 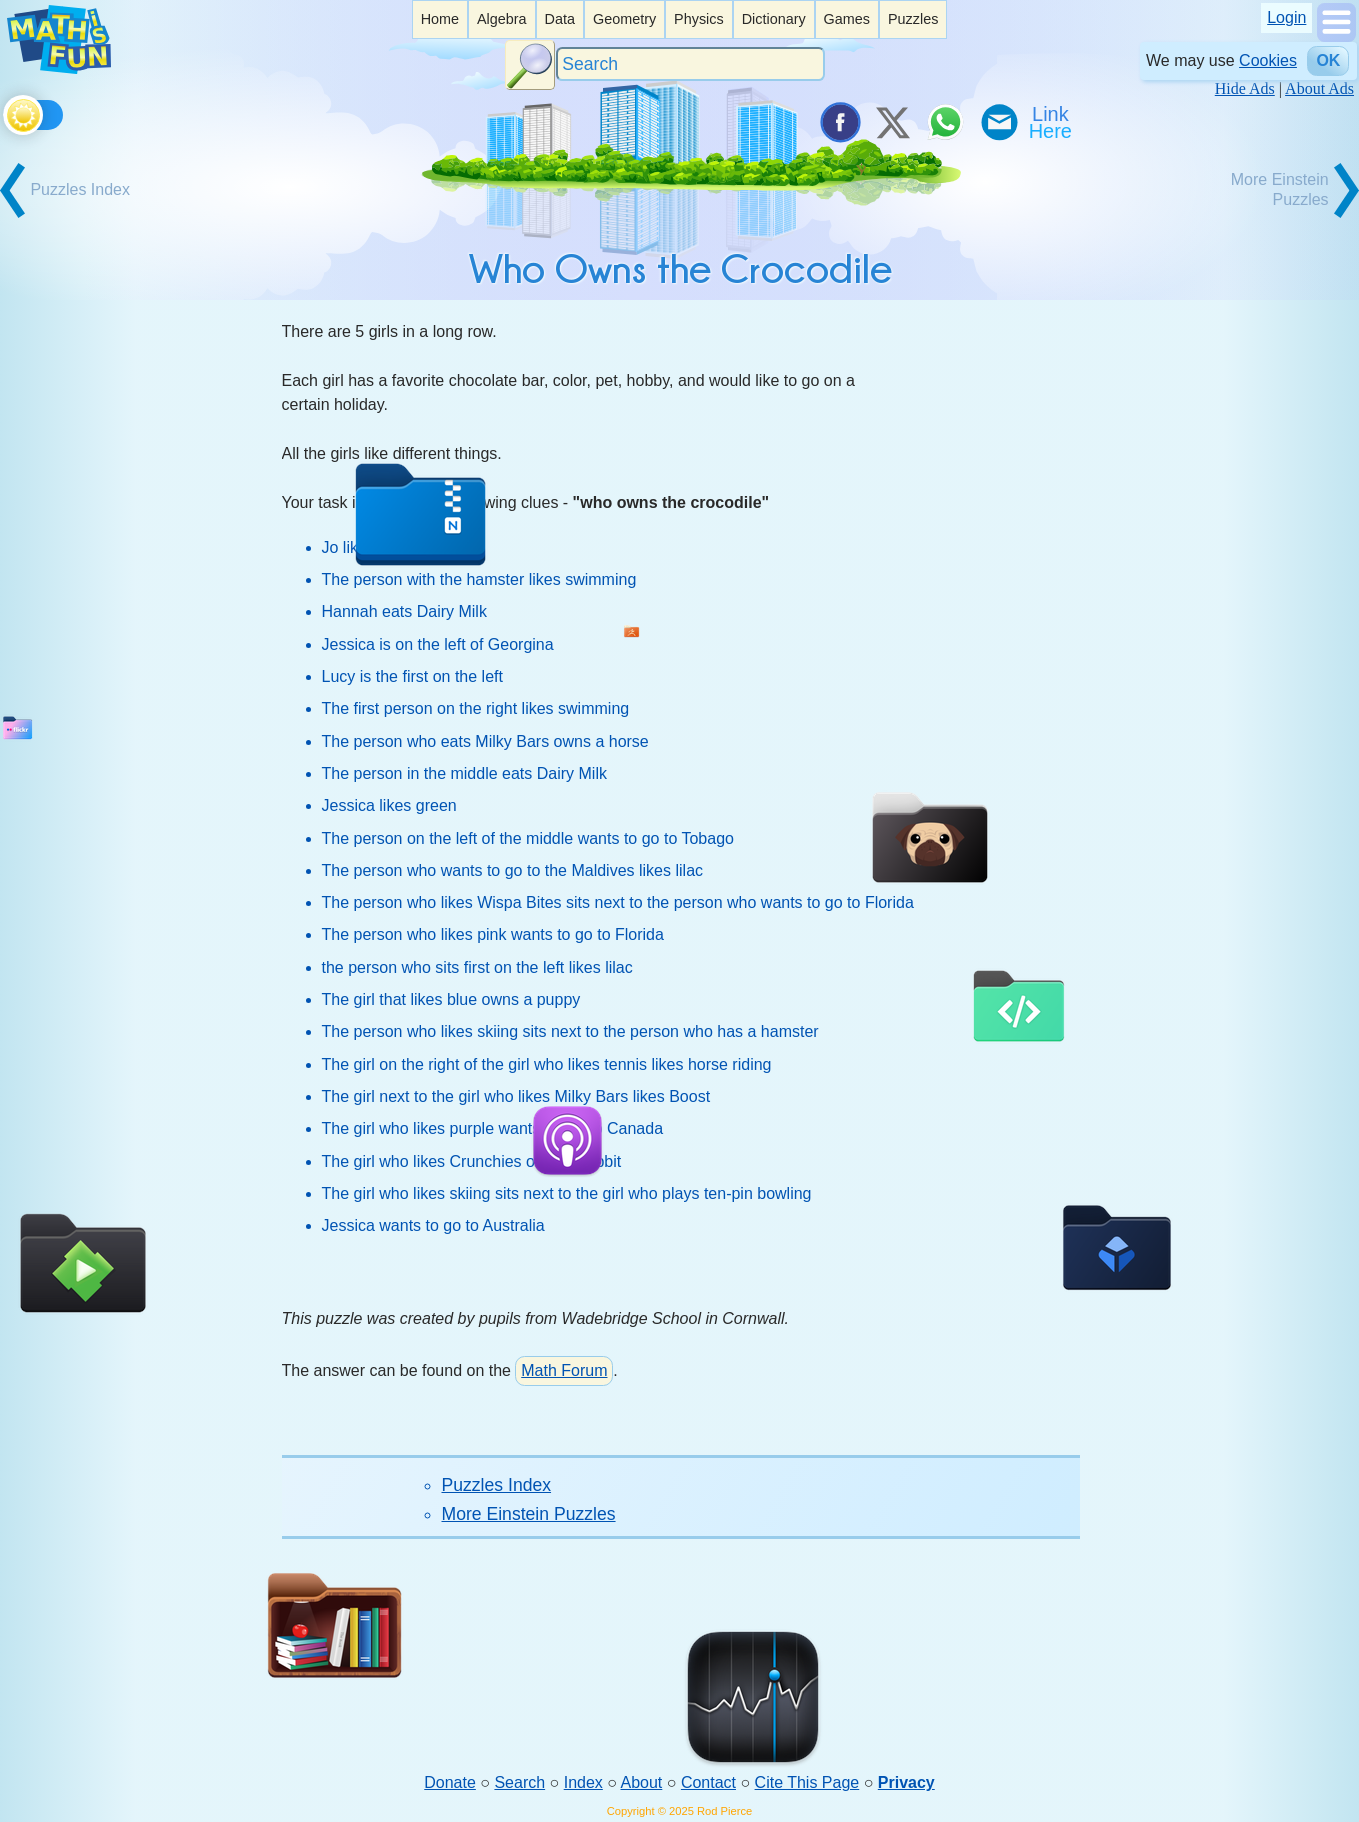 I want to click on folder containing pug-related images or files, so click(x=929, y=840).